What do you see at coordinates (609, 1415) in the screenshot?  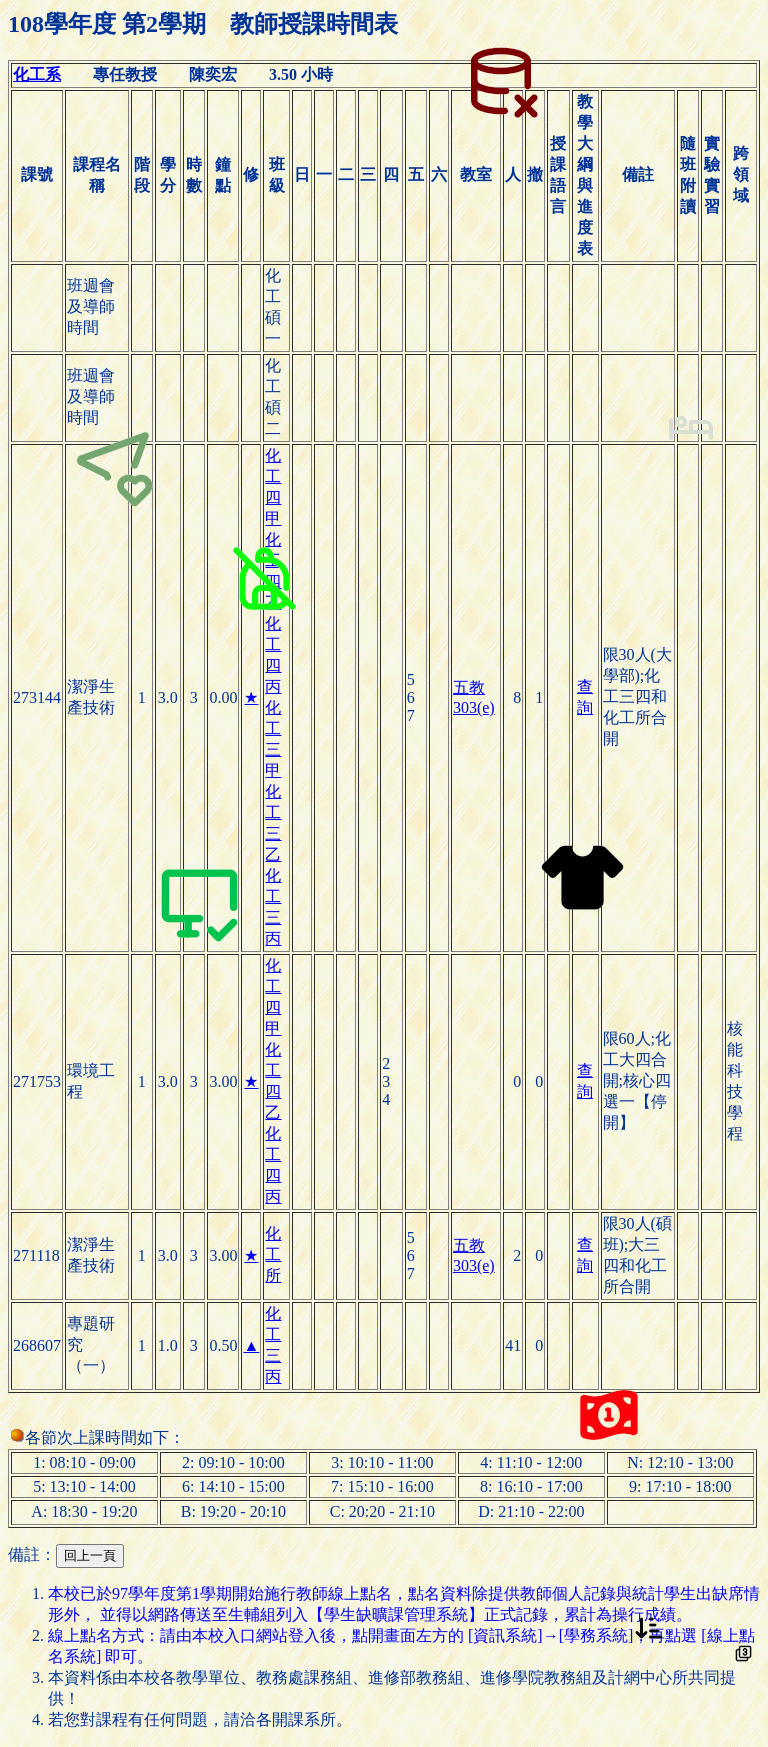 I see `view payment or transaction details` at bounding box center [609, 1415].